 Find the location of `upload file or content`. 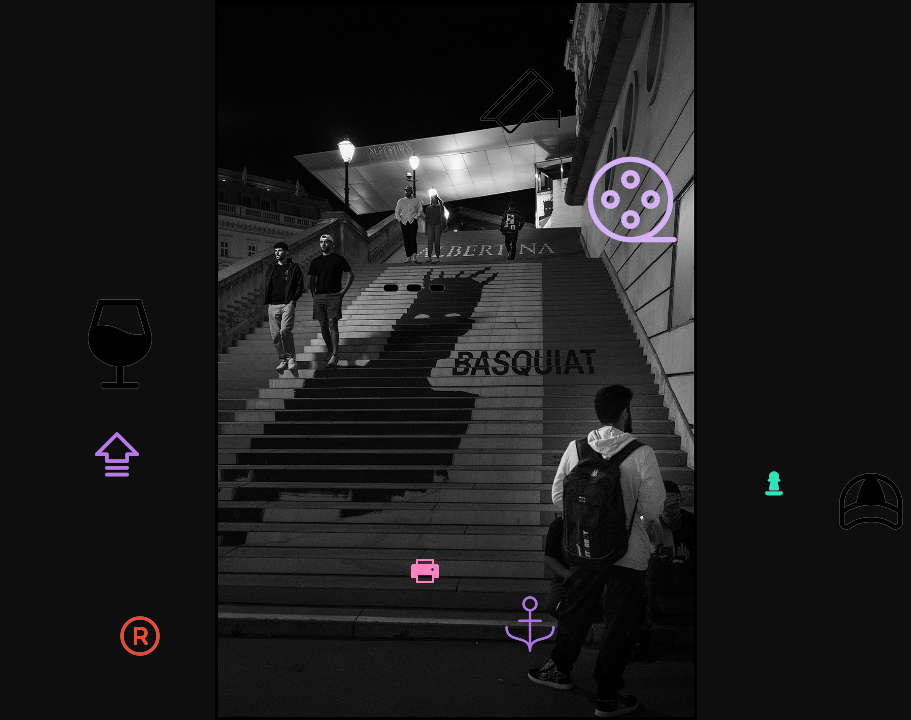

upload file or content is located at coordinates (117, 456).